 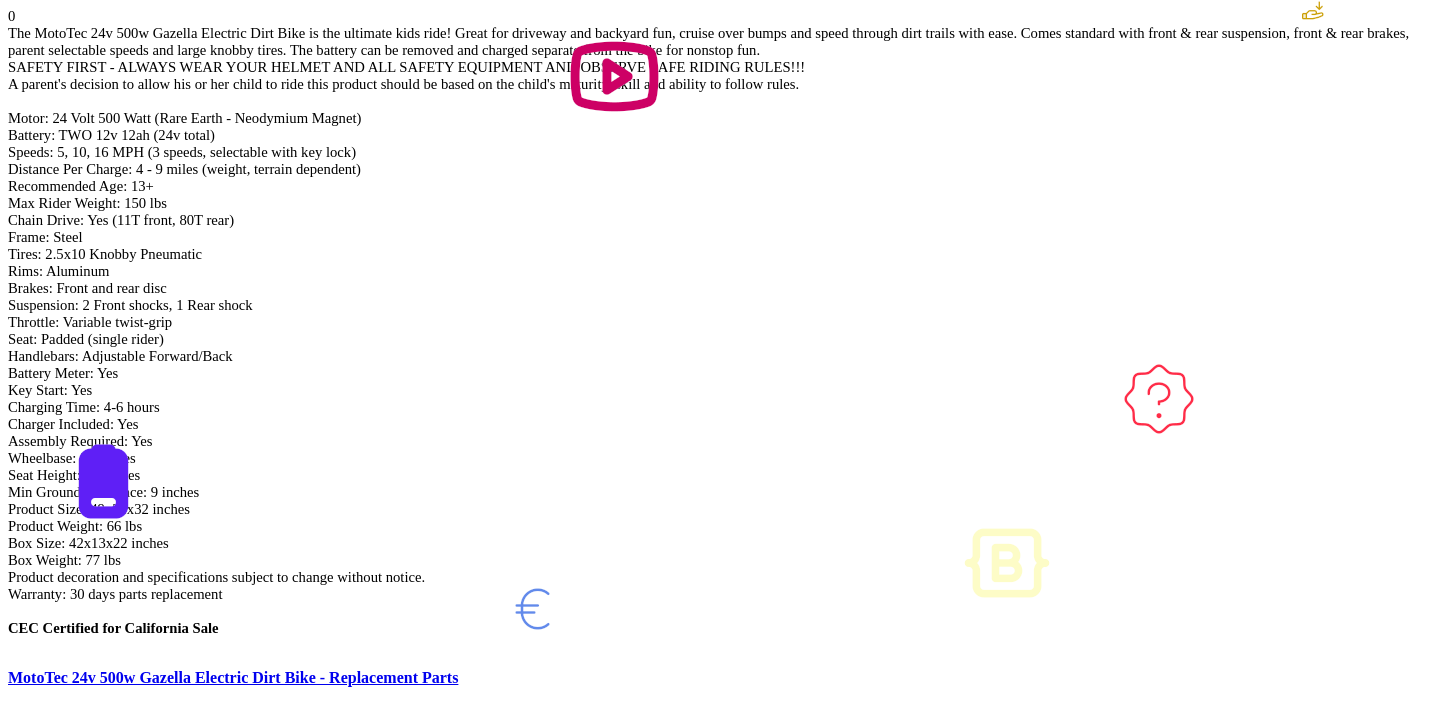 I want to click on indicates low battery level, so click(x=103, y=481).